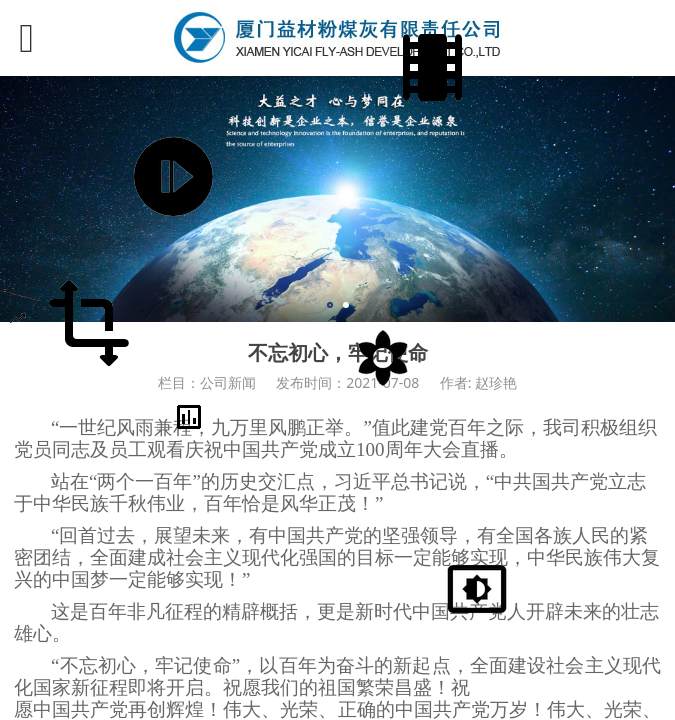 This screenshot has height=720, width=675. What do you see at coordinates (189, 417) in the screenshot?
I see `view analytics and reports` at bounding box center [189, 417].